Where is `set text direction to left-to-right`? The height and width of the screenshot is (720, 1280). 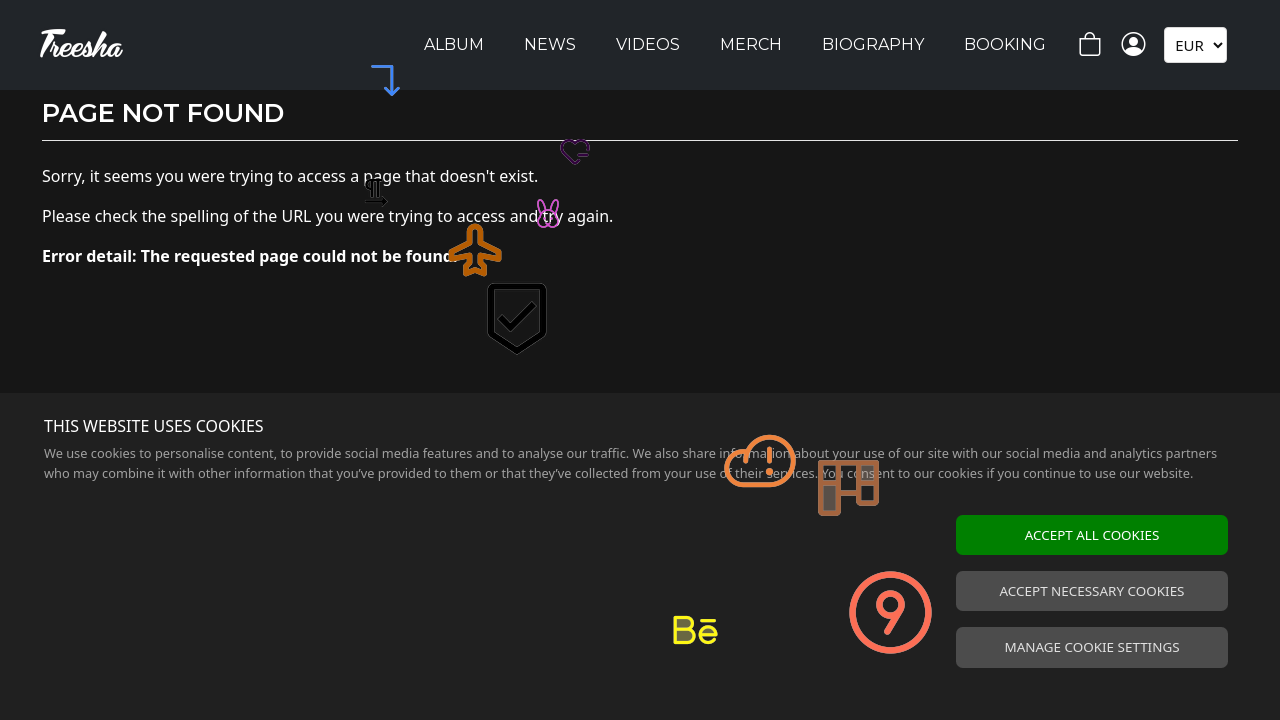 set text direction to left-to-right is located at coordinates (375, 193).